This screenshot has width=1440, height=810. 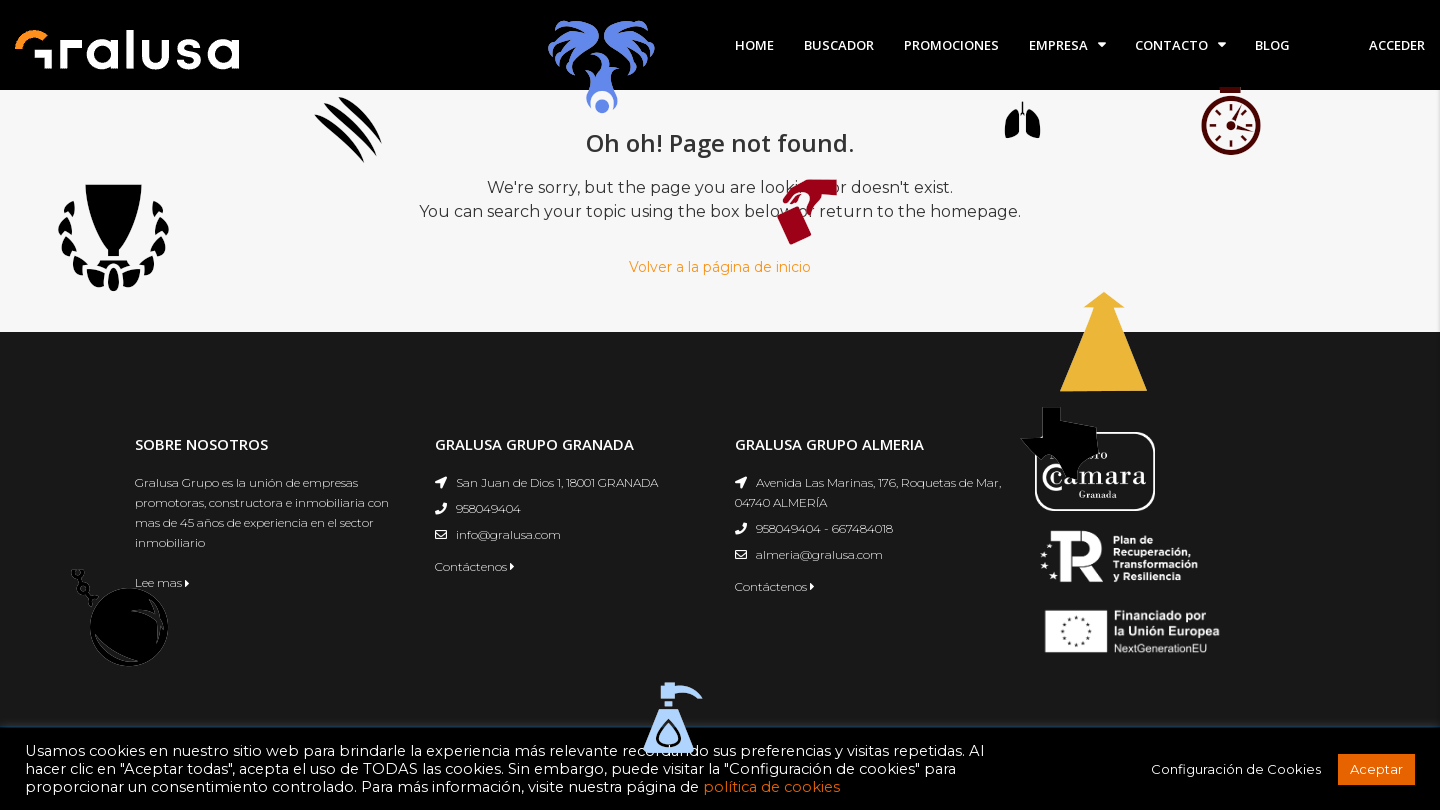 What do you see at coordinates (1022, 120) in the screenshot?
I see `access respiratory health information` at bounding box center [1022, 120].